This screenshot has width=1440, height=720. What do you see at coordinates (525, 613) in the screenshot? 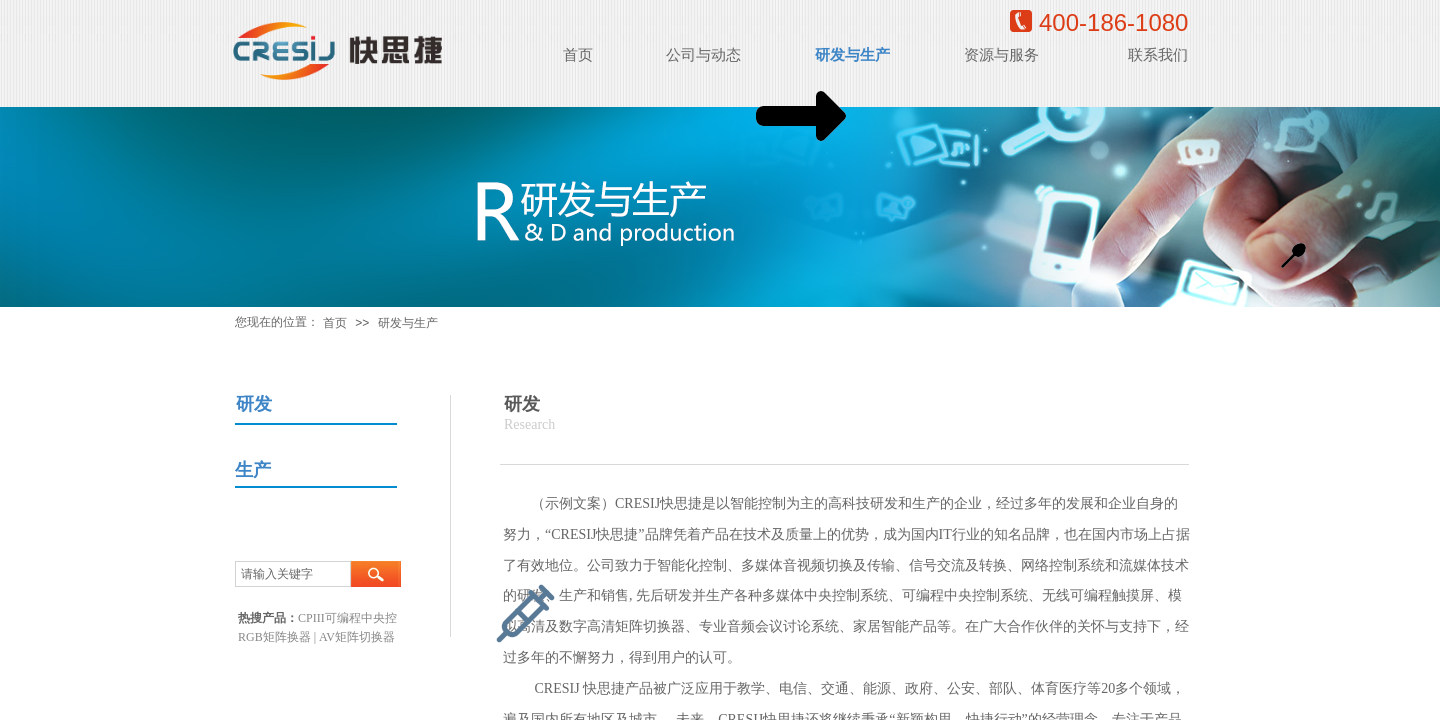
I see `access medical or health-related features` at bounding box center [525, 613].